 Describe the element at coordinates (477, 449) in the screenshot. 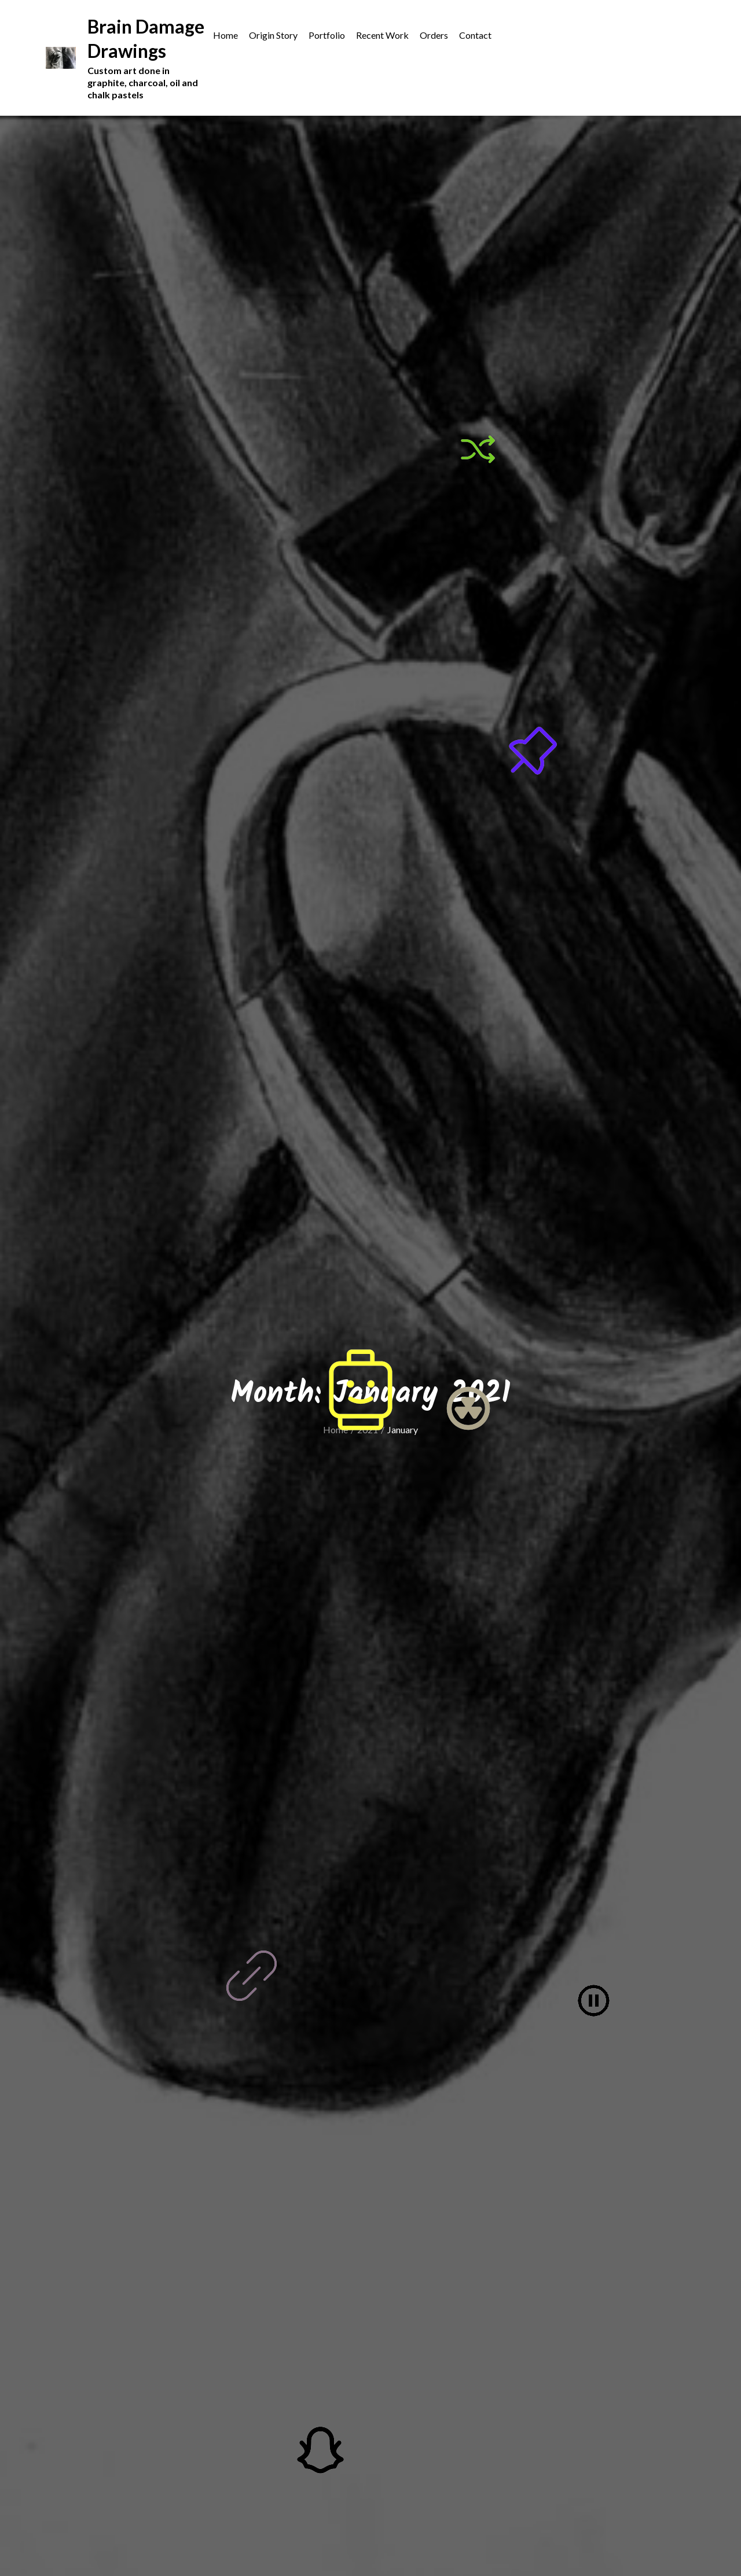

I see `shuffle playlist or queue` at that location.